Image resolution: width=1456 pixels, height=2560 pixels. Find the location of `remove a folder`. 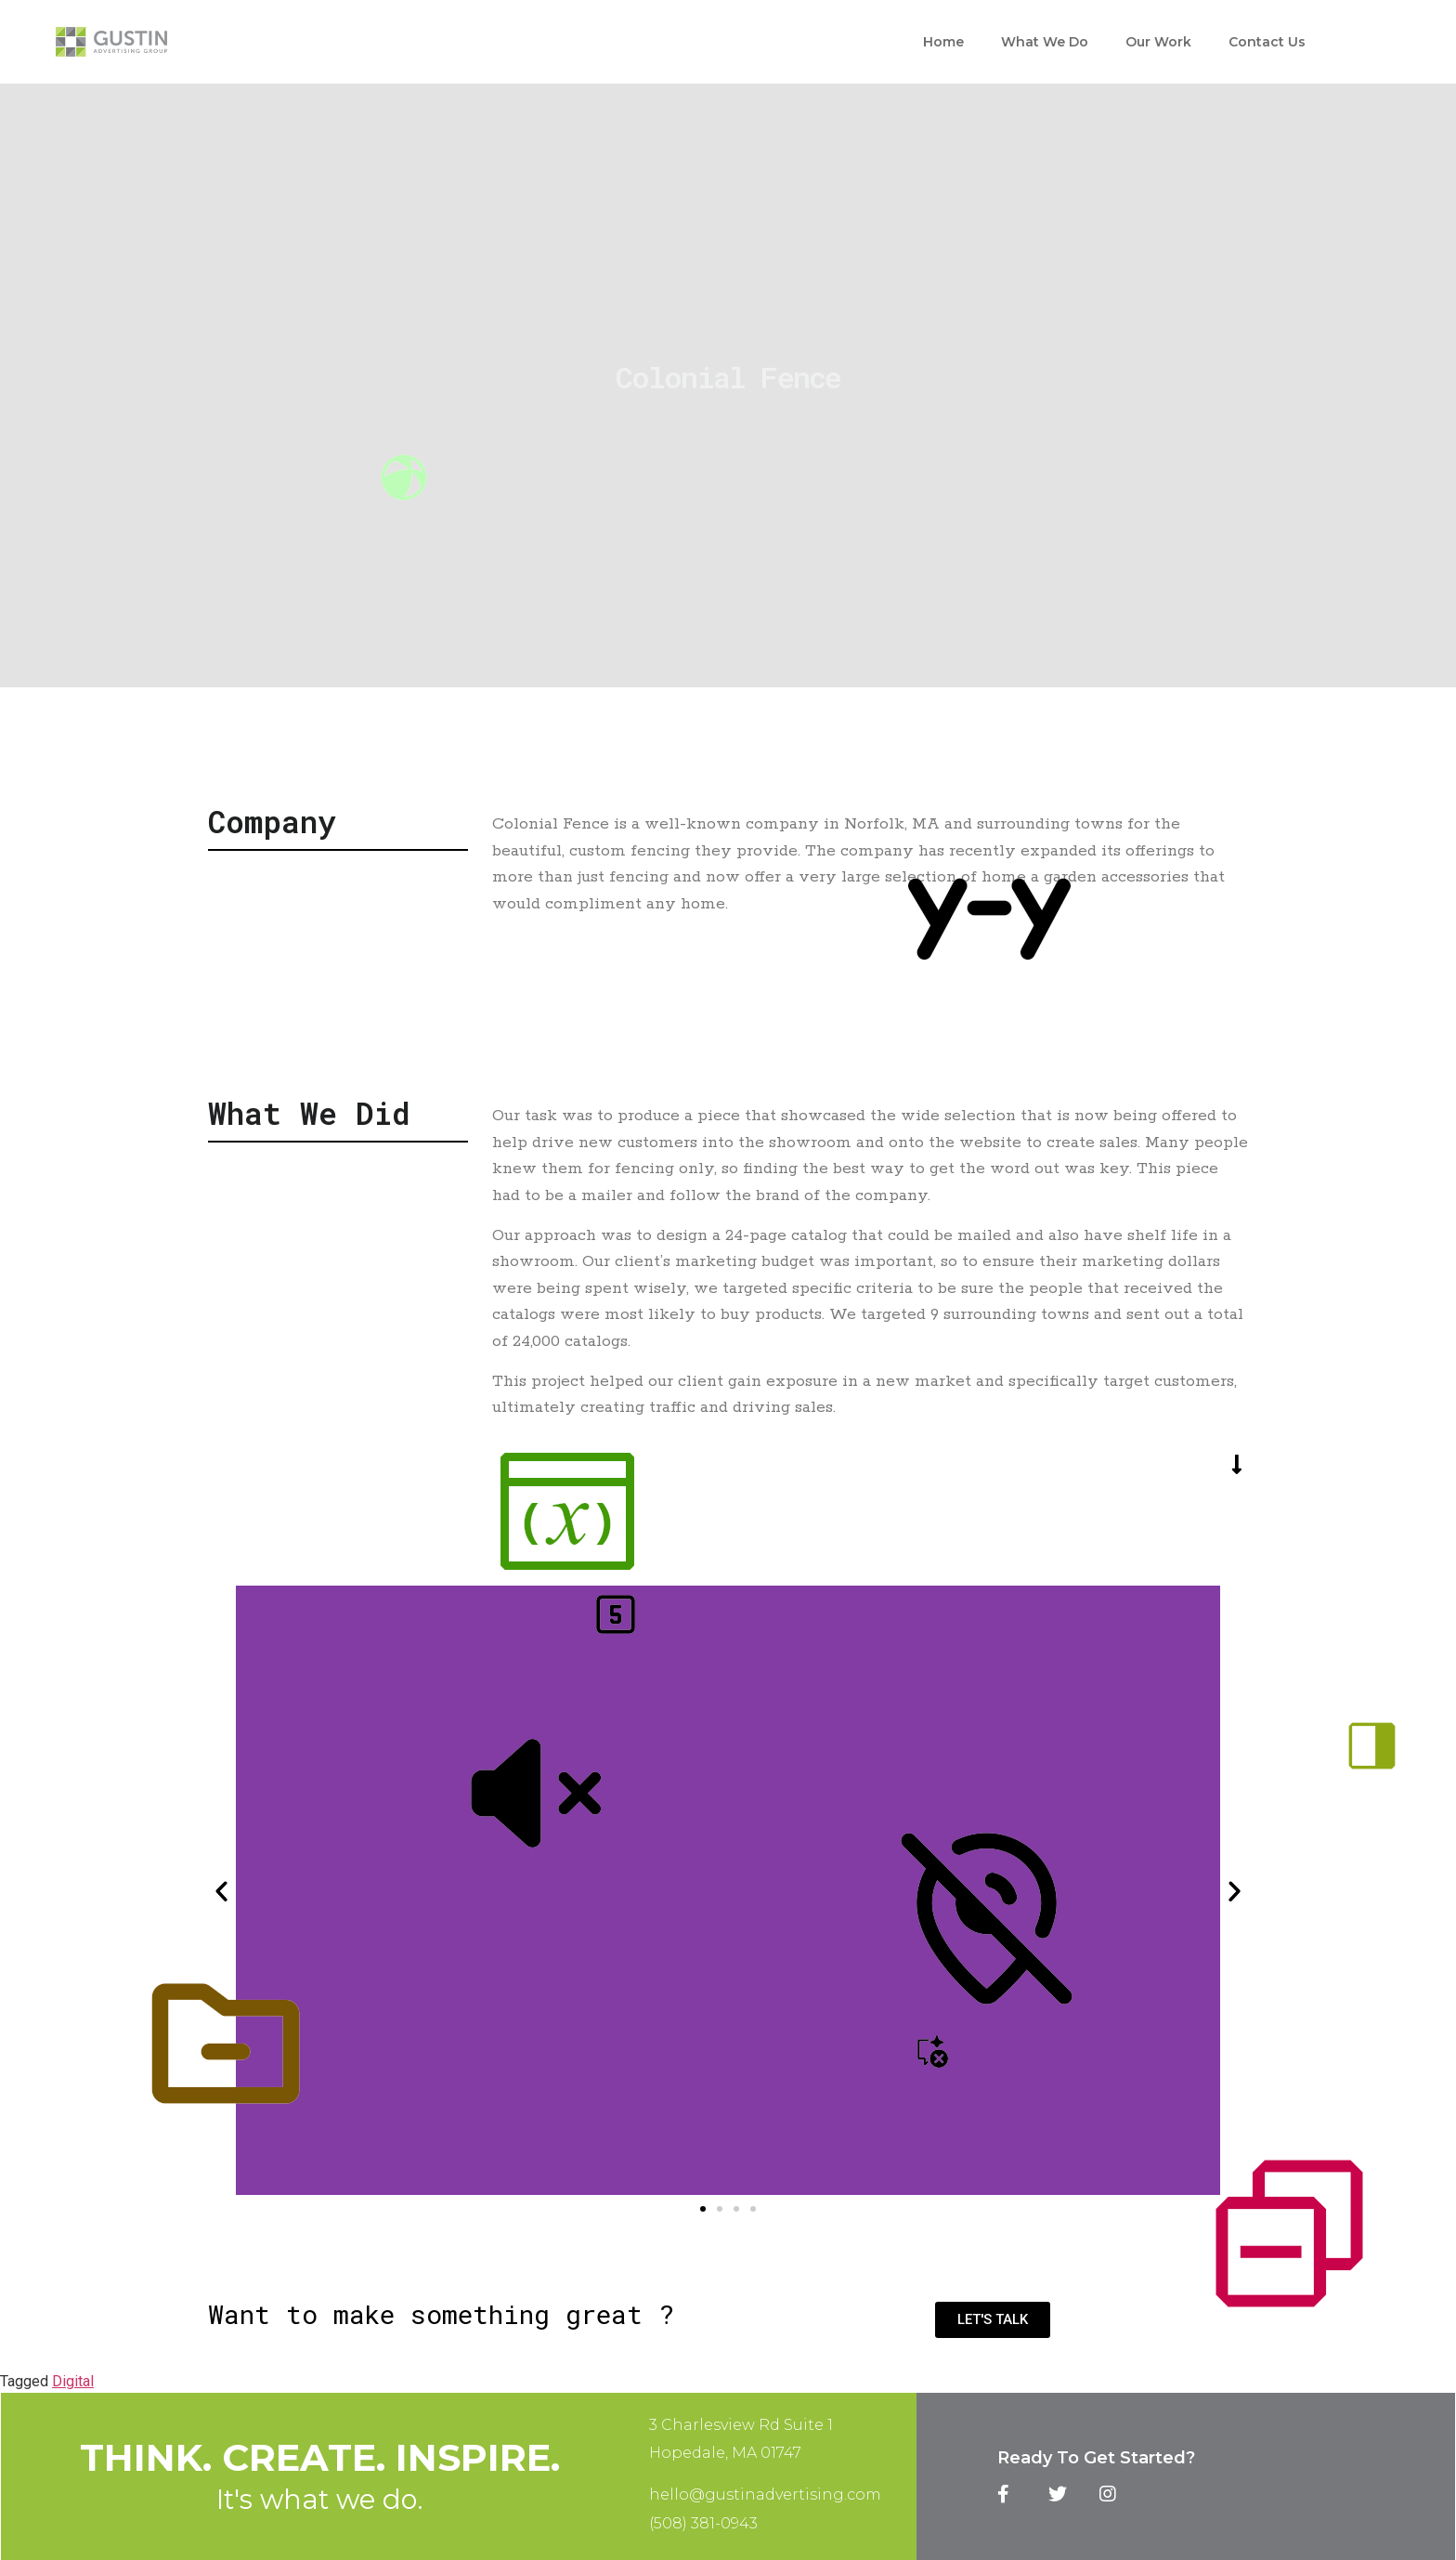

remove a folder is located at coordinates (226, 2041).